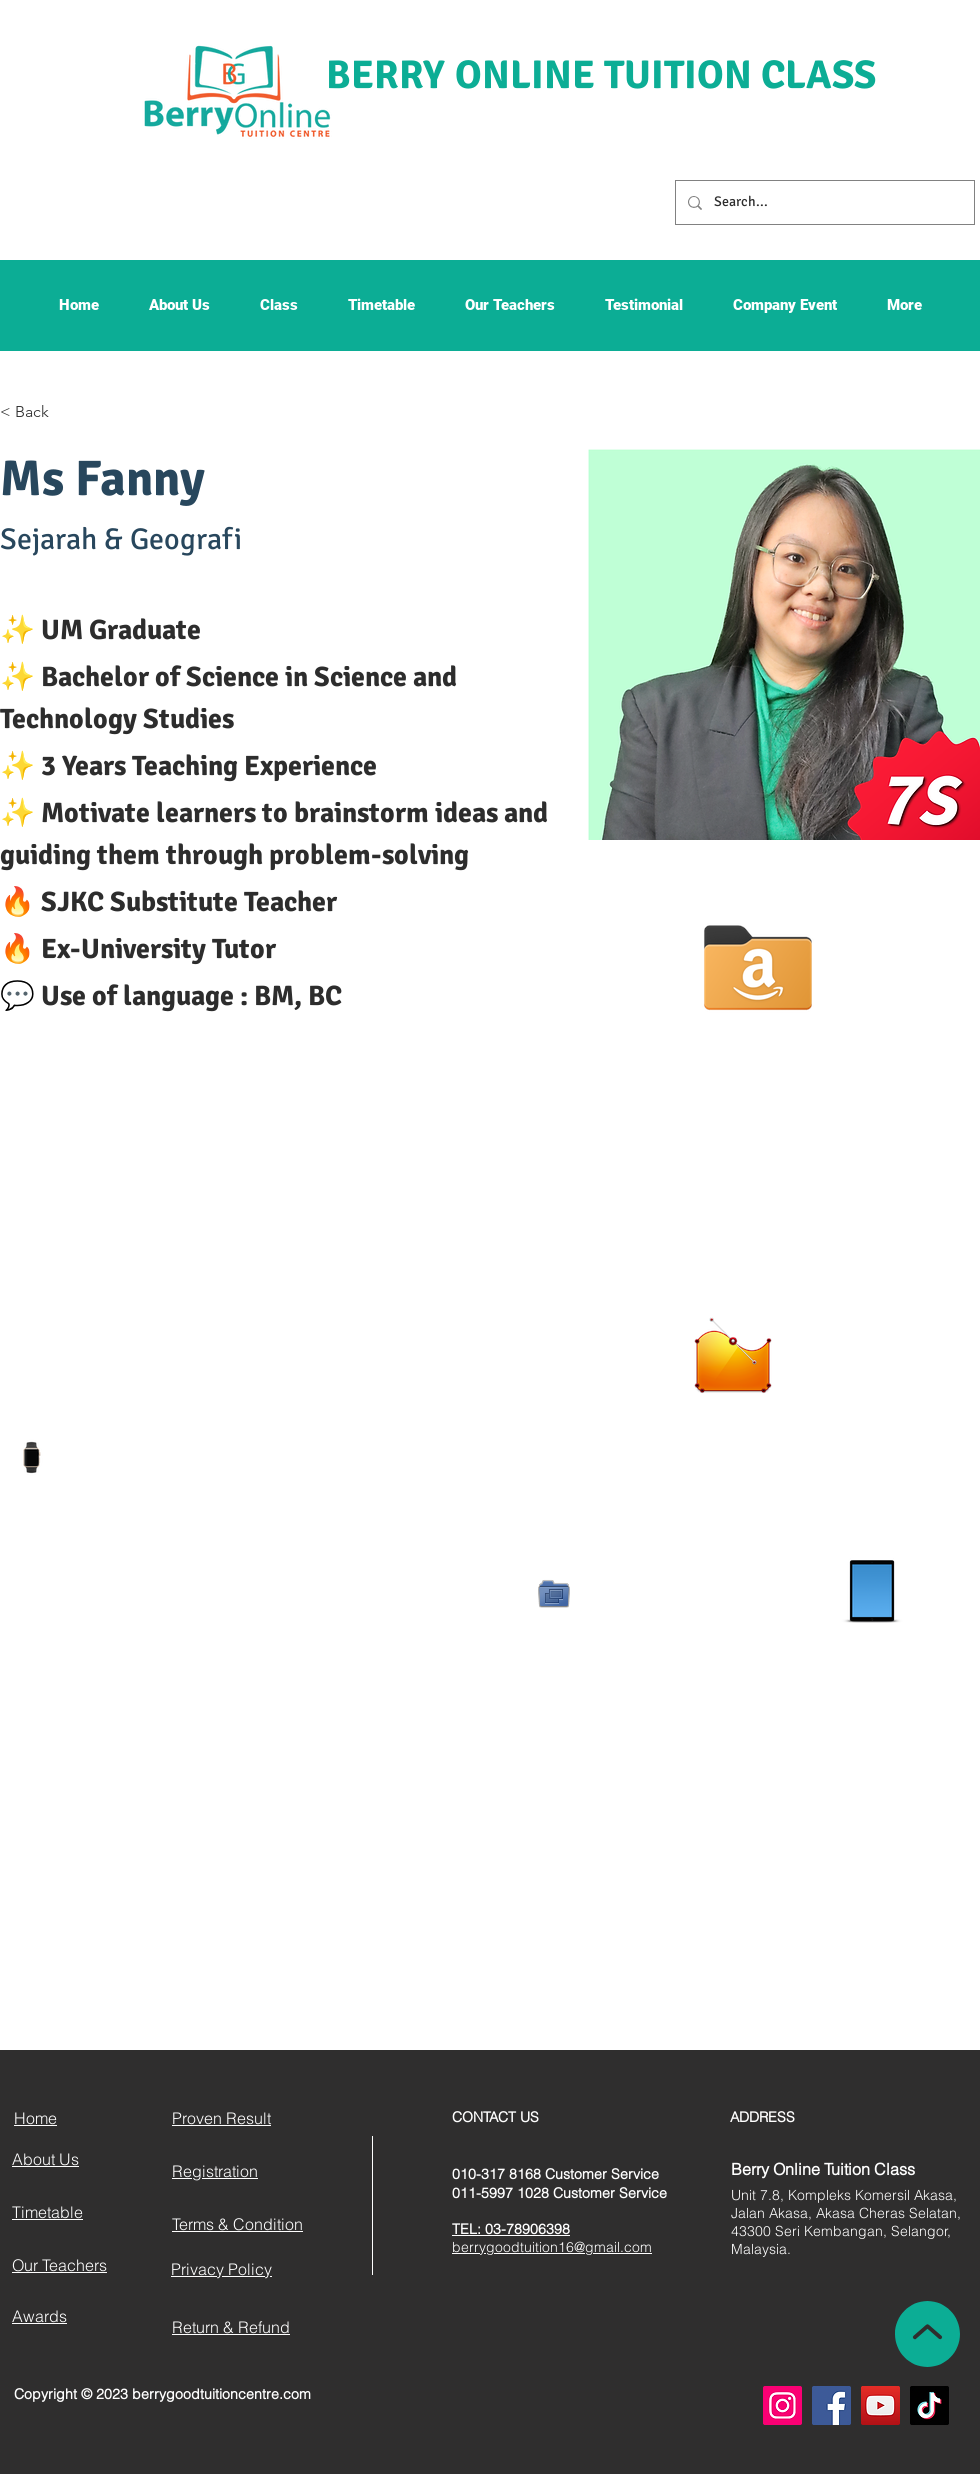 The image size is (980, 2474). What do you see at coordinates (872, 1591) in the screenshot?
I see `iPad Pro device connected via wifi` at bounding box center [872, 1591].